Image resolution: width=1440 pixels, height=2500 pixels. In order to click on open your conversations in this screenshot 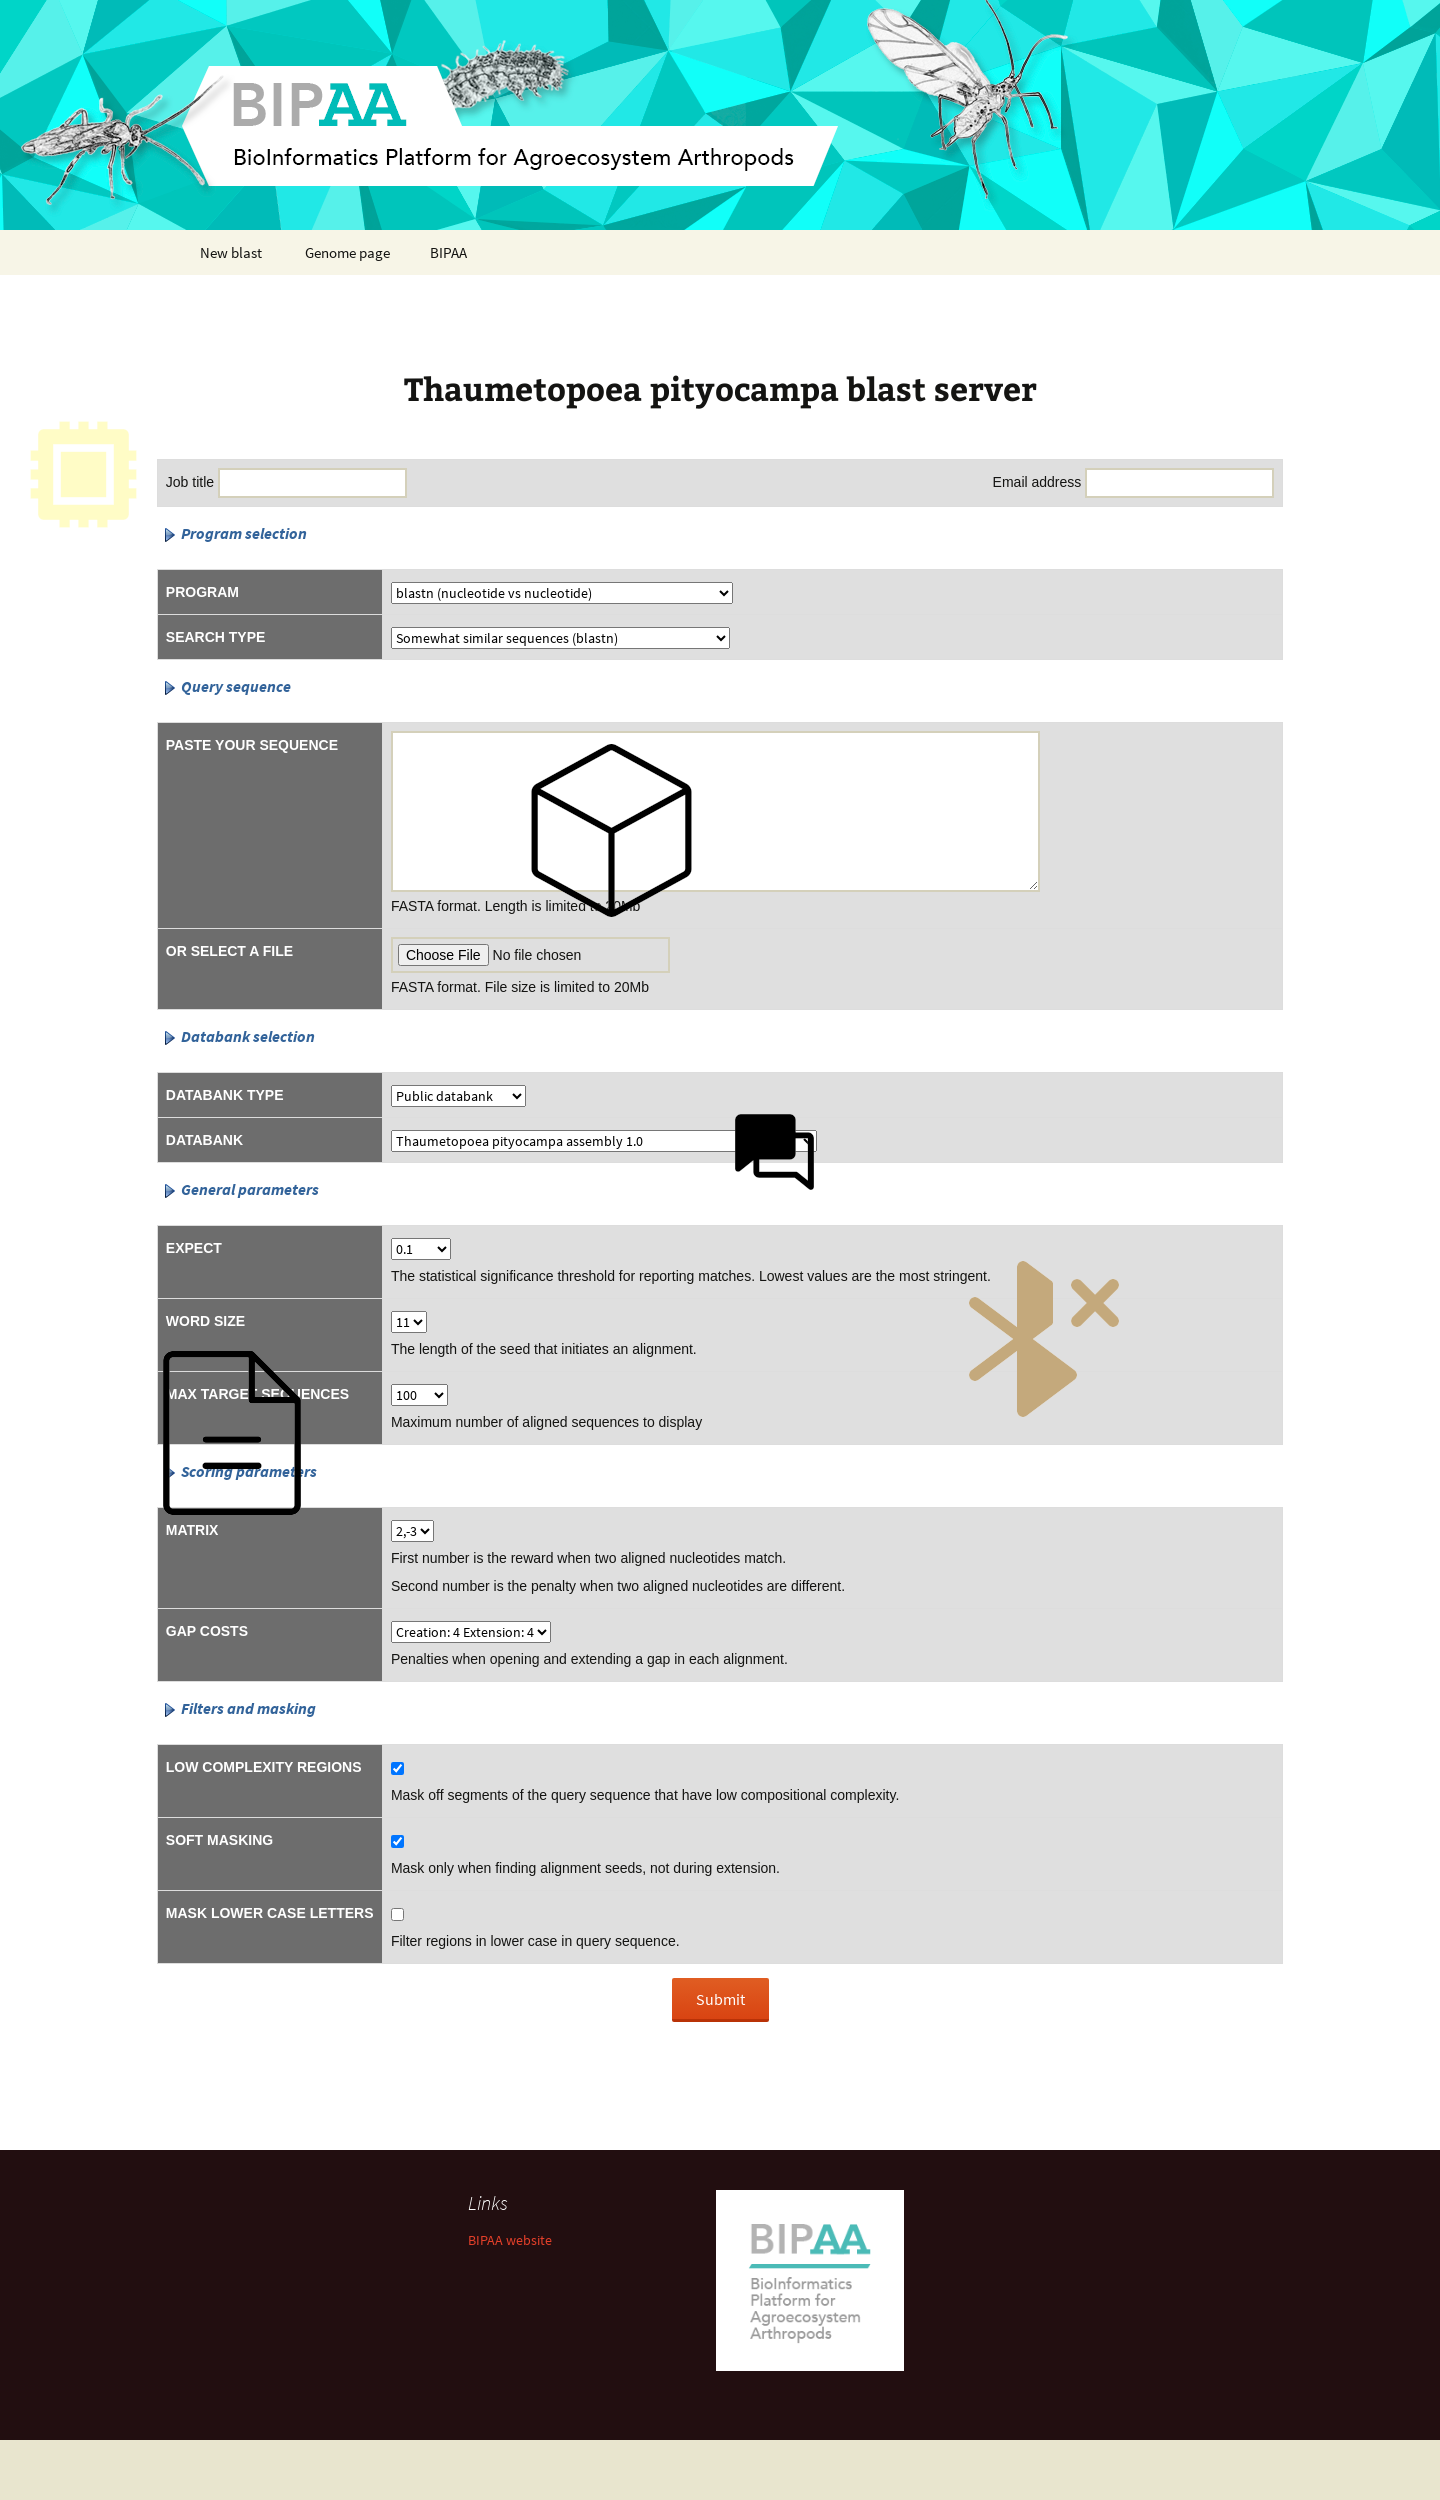, I will do `click(774, 1150)`.